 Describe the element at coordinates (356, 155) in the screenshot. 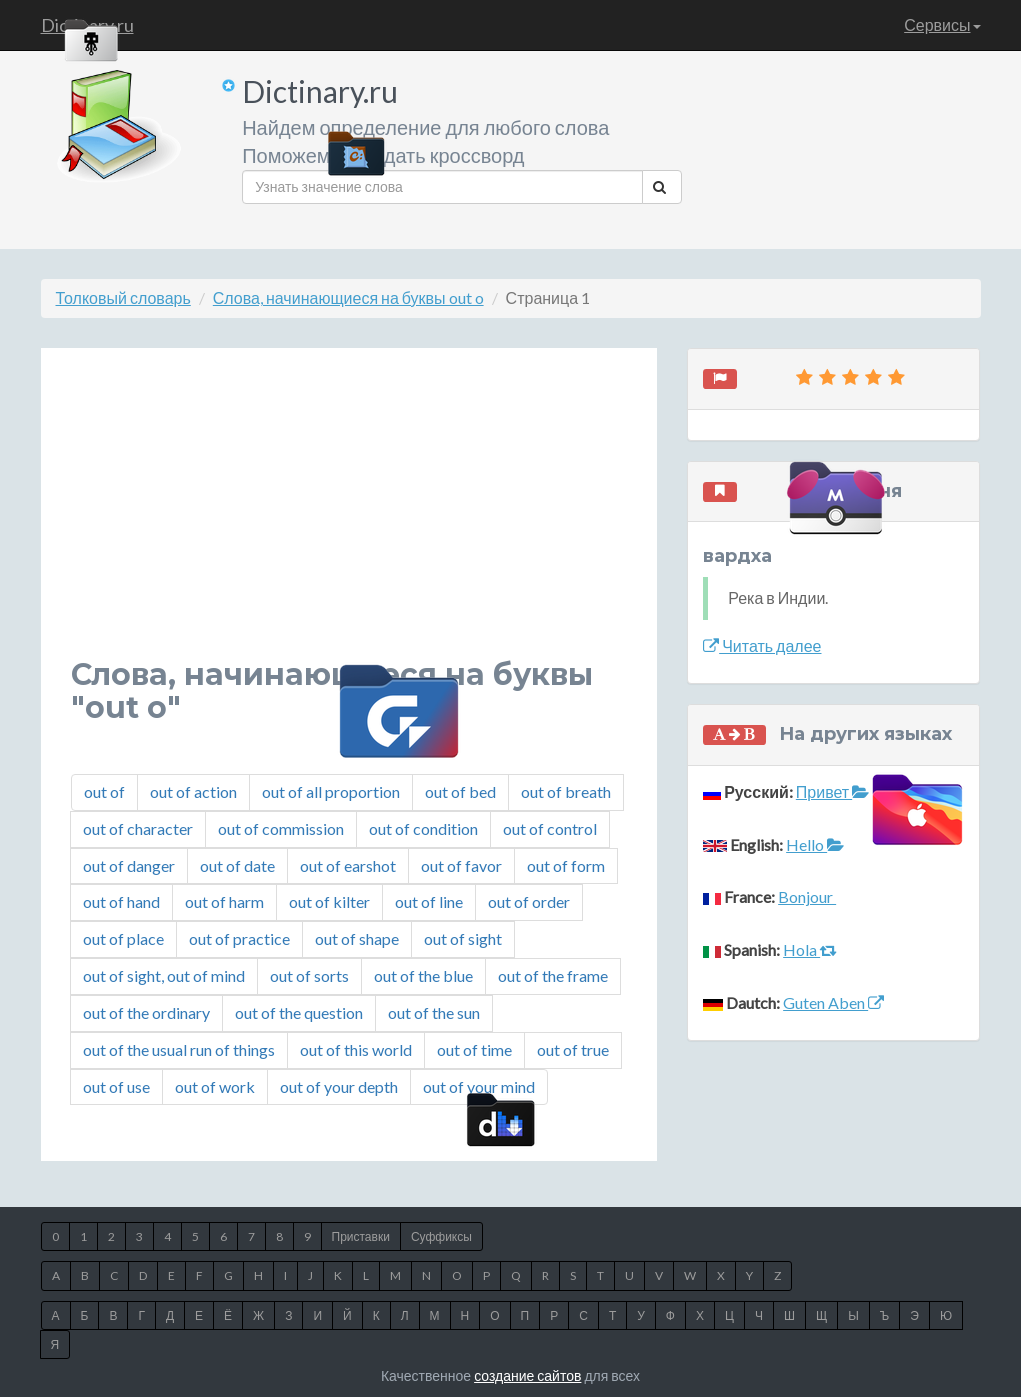

I see `folder containing chocolatey package manager files` at that location.